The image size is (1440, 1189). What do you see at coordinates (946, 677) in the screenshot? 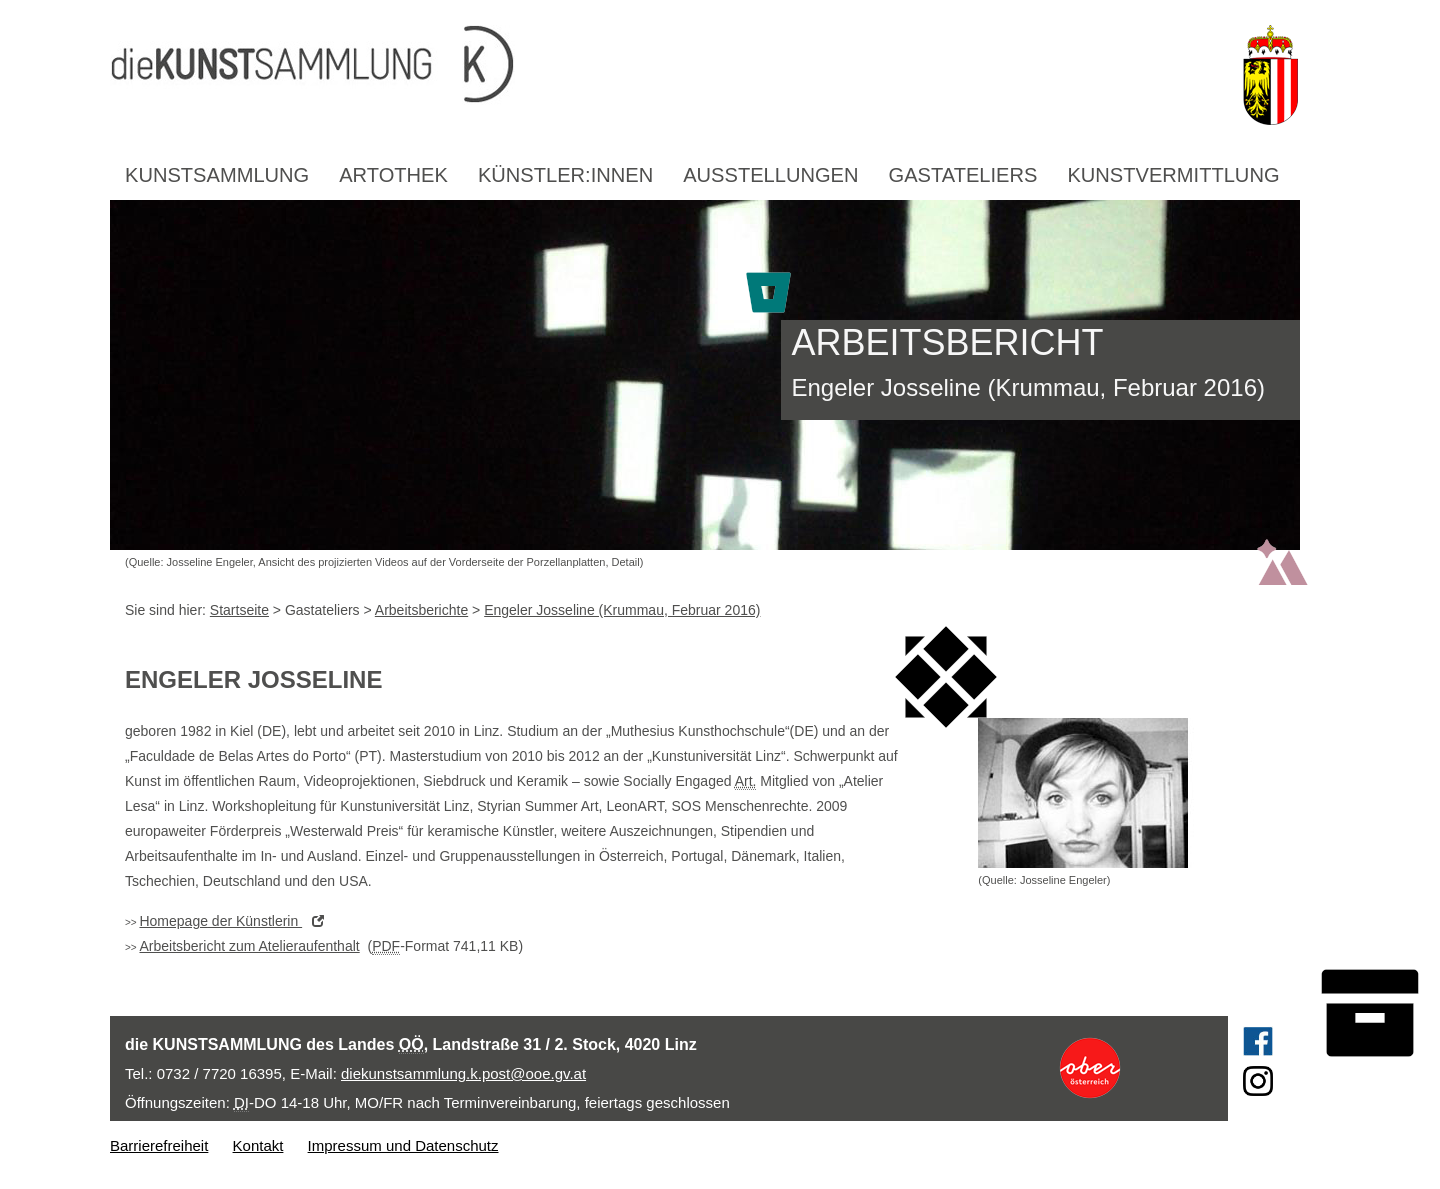
I see `centos linux operating system logo` at bounding box center [946, 677].